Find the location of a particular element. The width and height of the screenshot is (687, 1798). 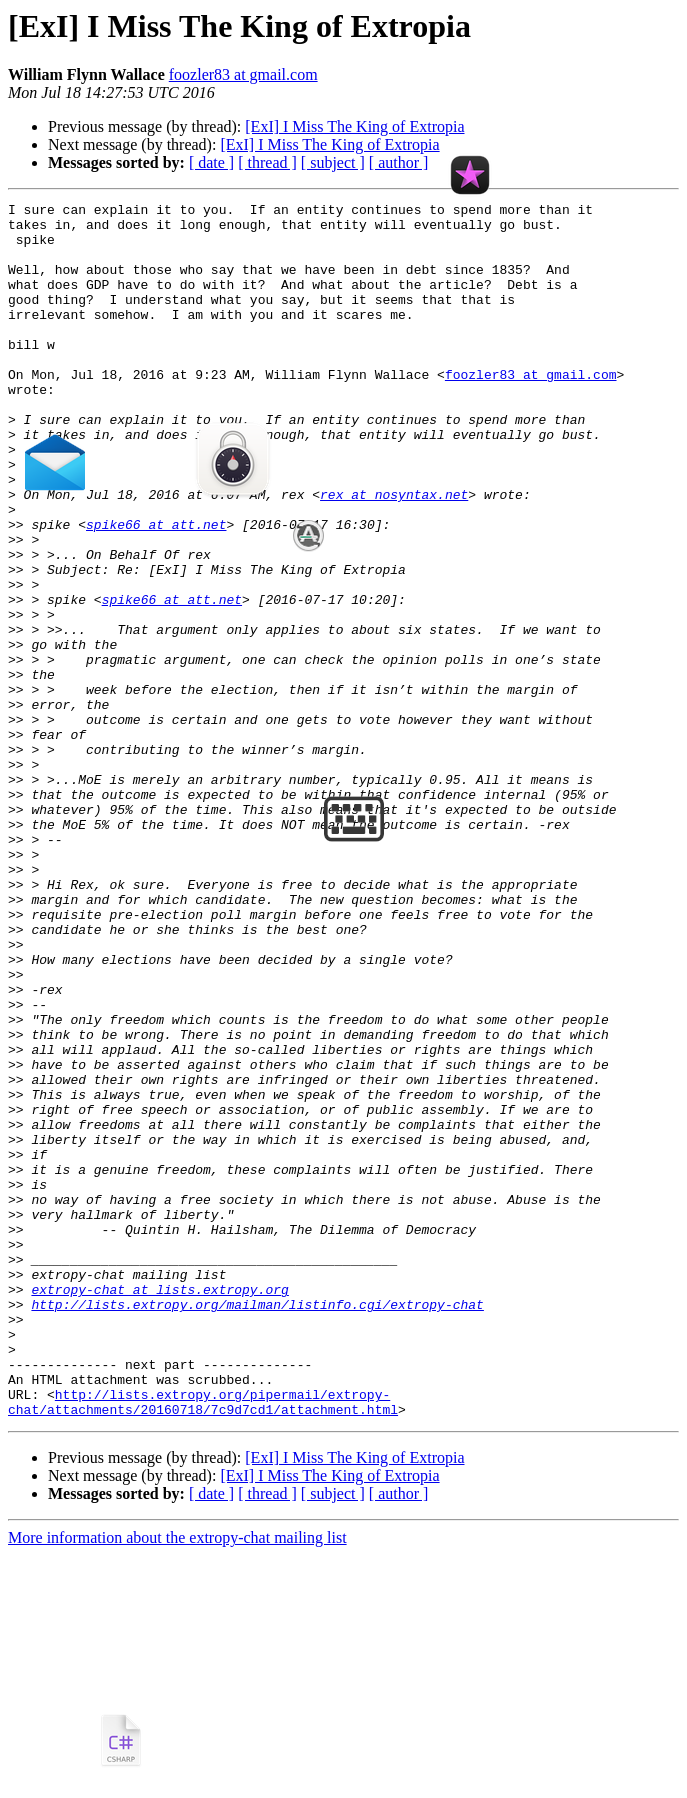

a C# source code file is located at coordinates (121, 1741).